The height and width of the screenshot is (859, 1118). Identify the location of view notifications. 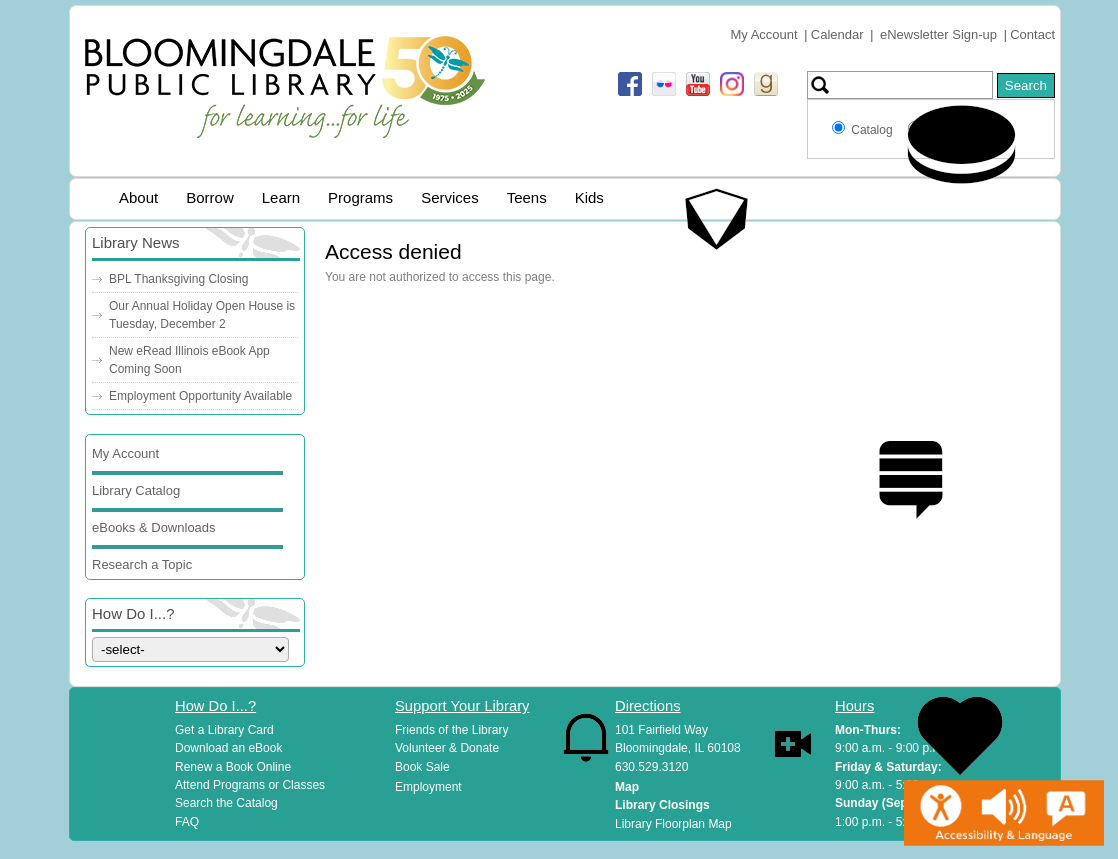
(586, 736).